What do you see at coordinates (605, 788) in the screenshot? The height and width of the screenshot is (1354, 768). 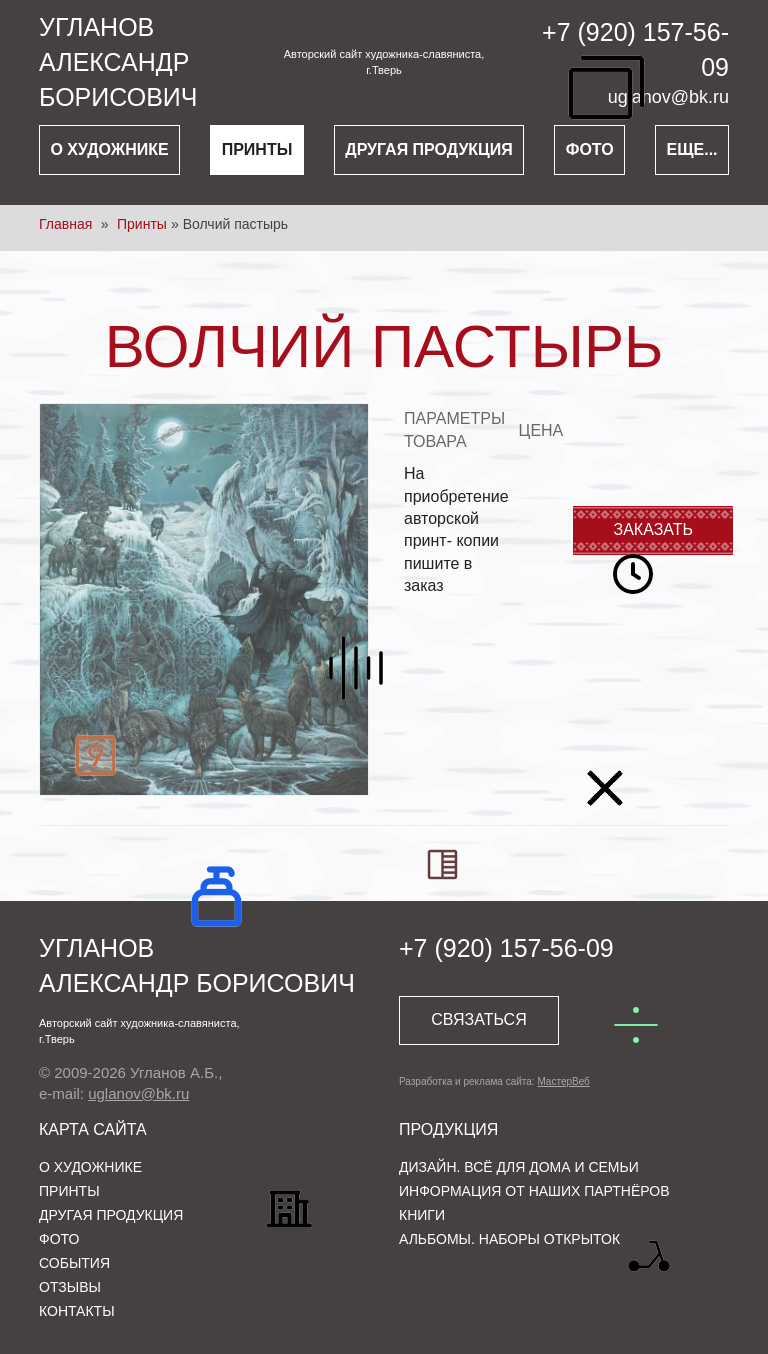 I see `close a dialog or modal` at bounding box center [605, 788].